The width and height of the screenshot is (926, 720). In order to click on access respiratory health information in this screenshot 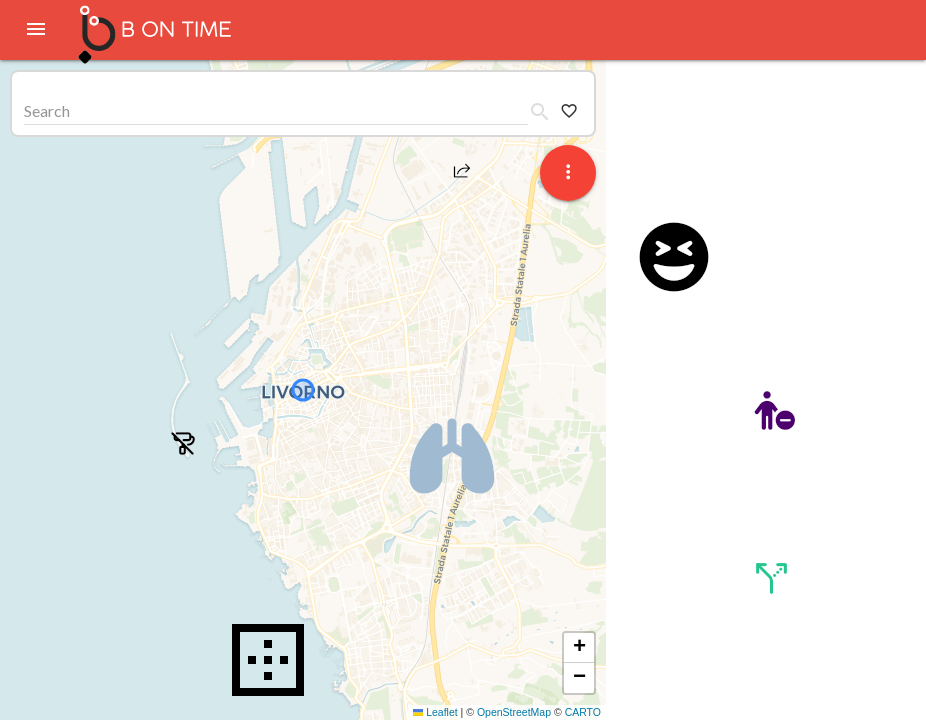, I will do `click(452, 456)`.